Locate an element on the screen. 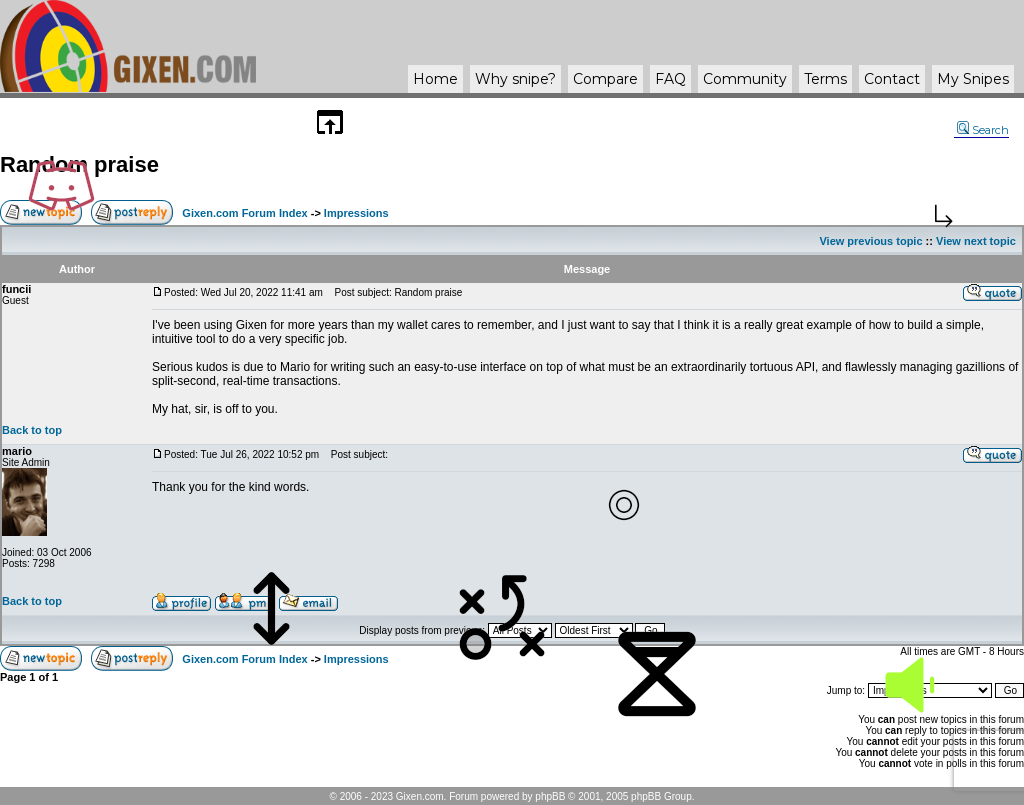 Image resolution: width=1024 pixels, height=805 pixels. move item down and to the right is located at coordinates (942, 216).